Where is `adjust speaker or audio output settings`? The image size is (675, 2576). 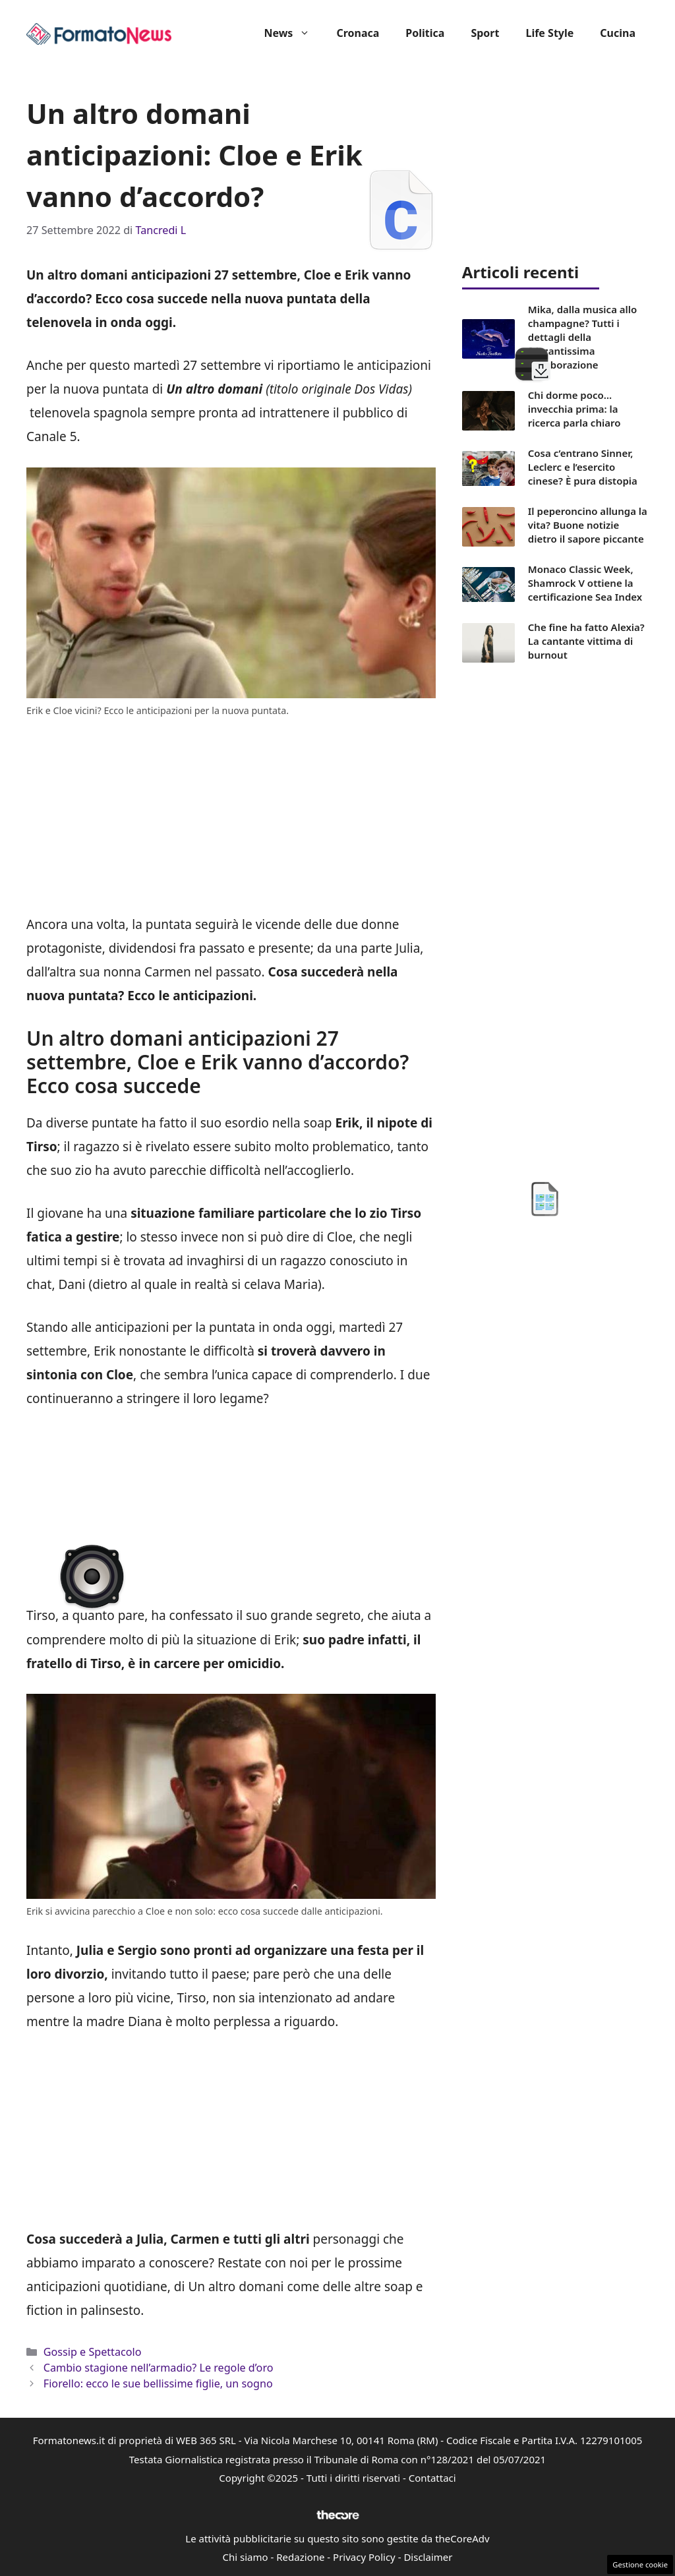 adjust speaker or audio output settings is located at coordinates (92, 1576).